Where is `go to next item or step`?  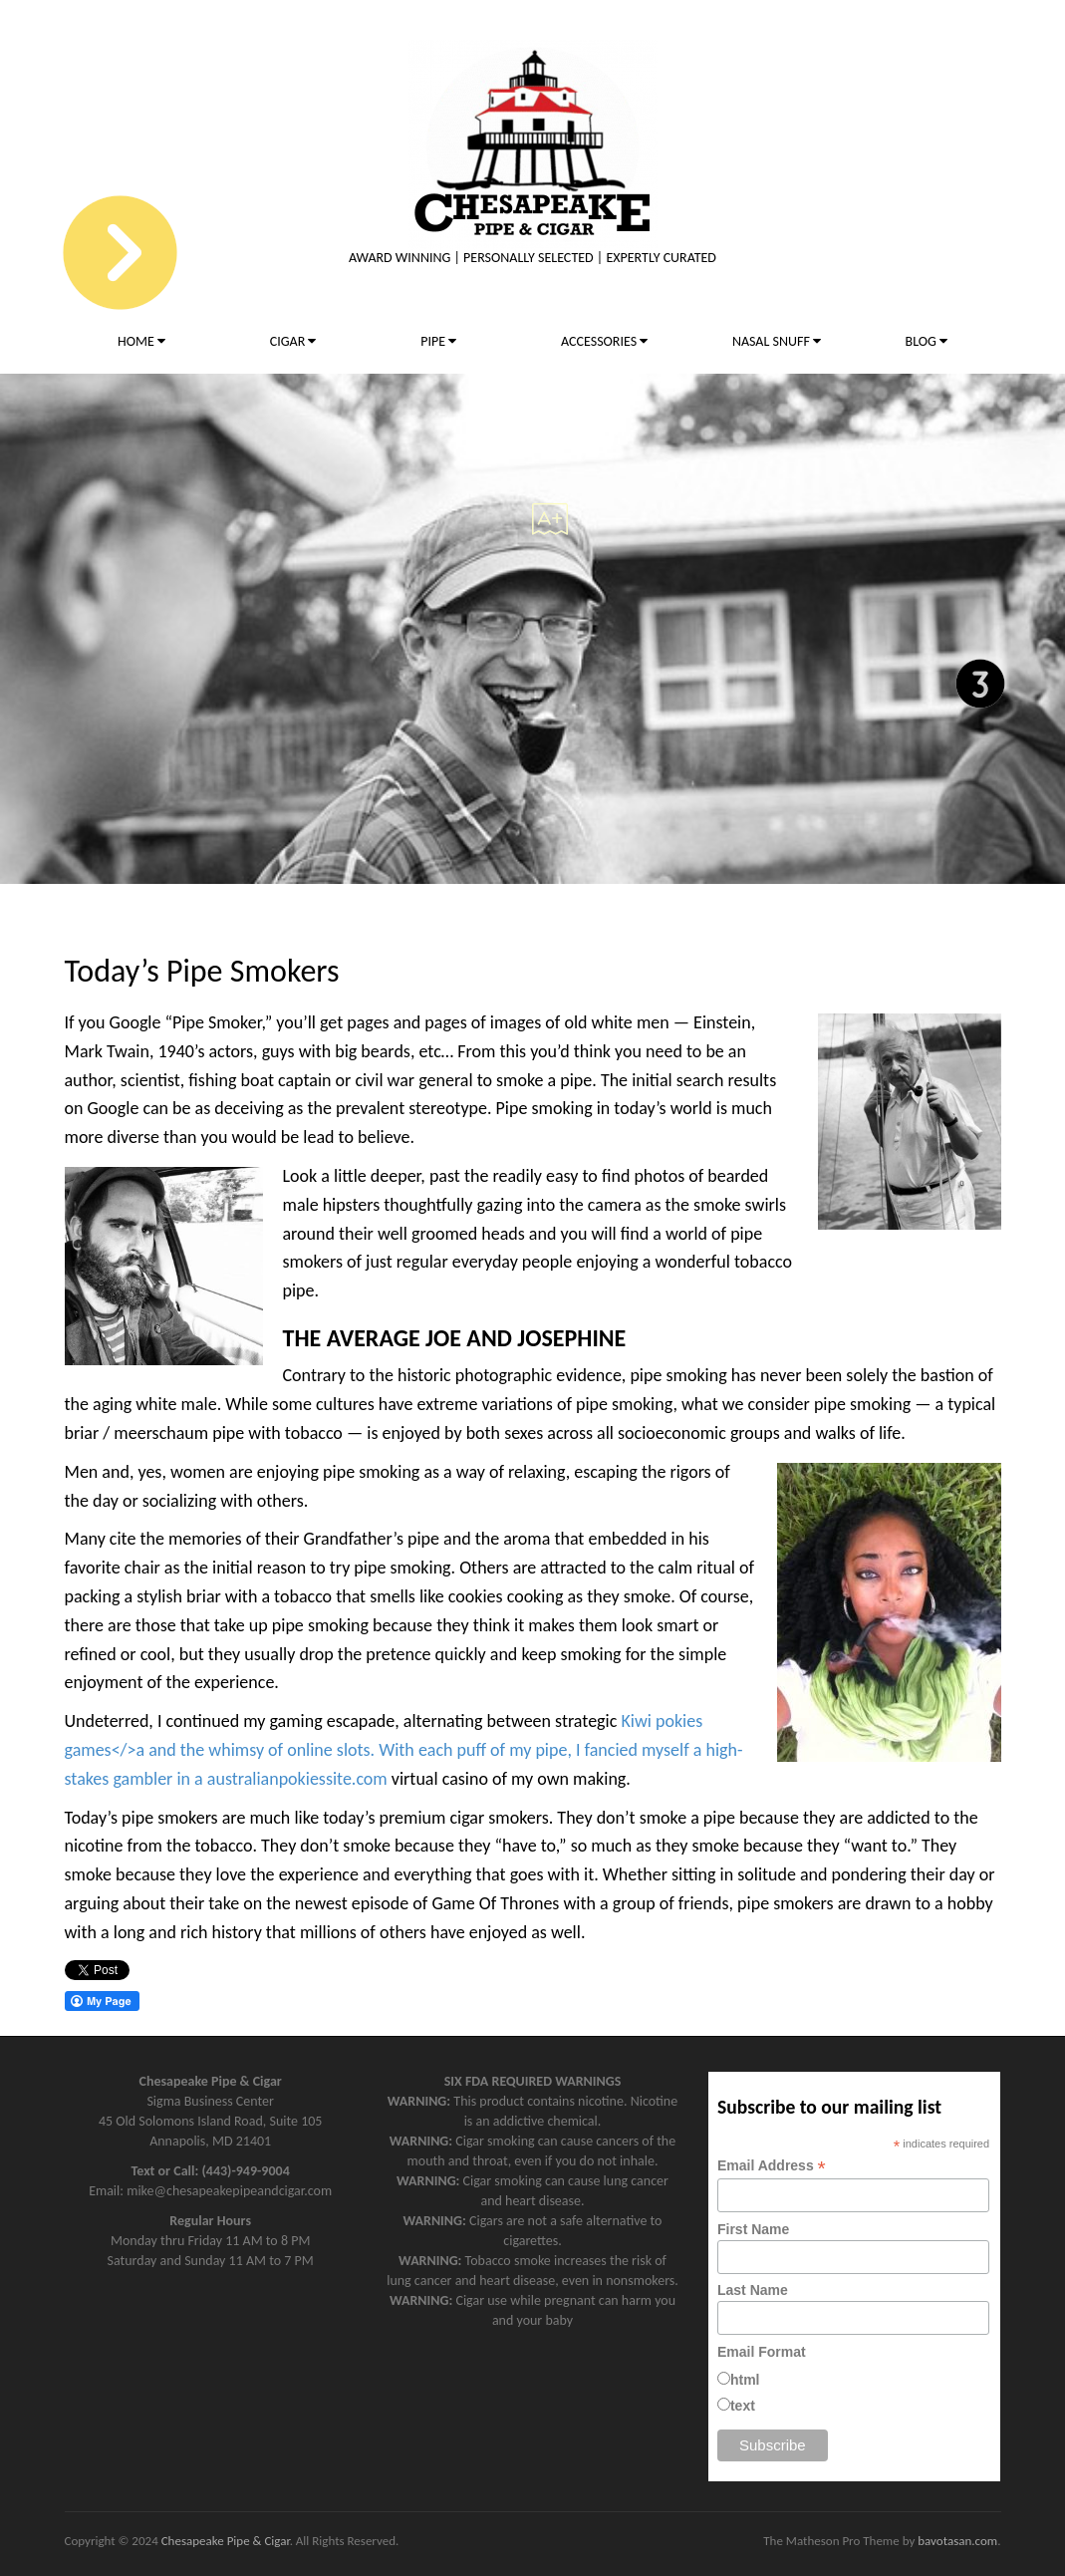
go to next item or step is located at coordinates (120, 252).